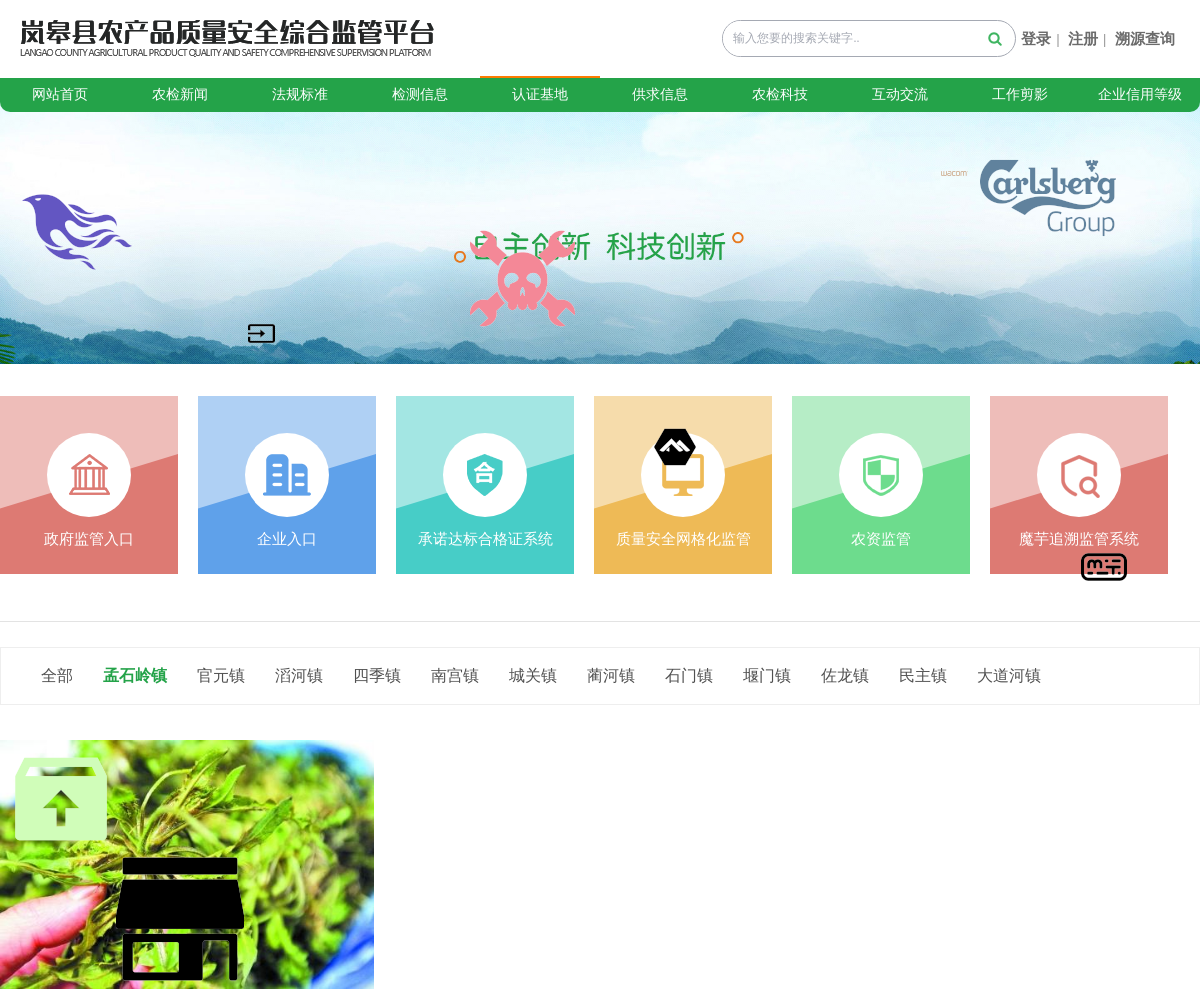 The height and width of the screenshot is (998, 1200). What do you see at coordinates (675, 447) in the screenshot?
I see `Alpine Linux operating system logo` at bounding box center [675, 447].